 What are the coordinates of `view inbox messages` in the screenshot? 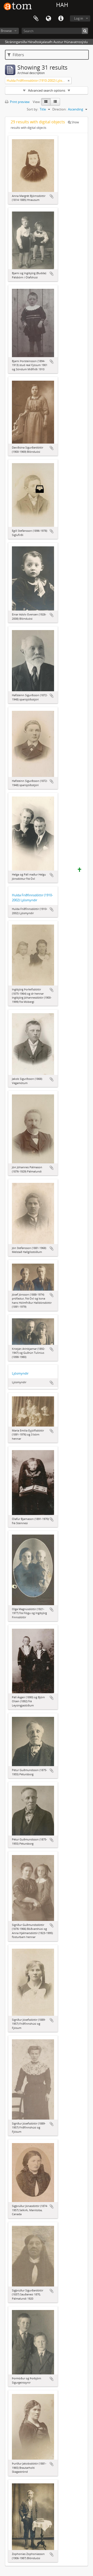 It's located at (40, 489).